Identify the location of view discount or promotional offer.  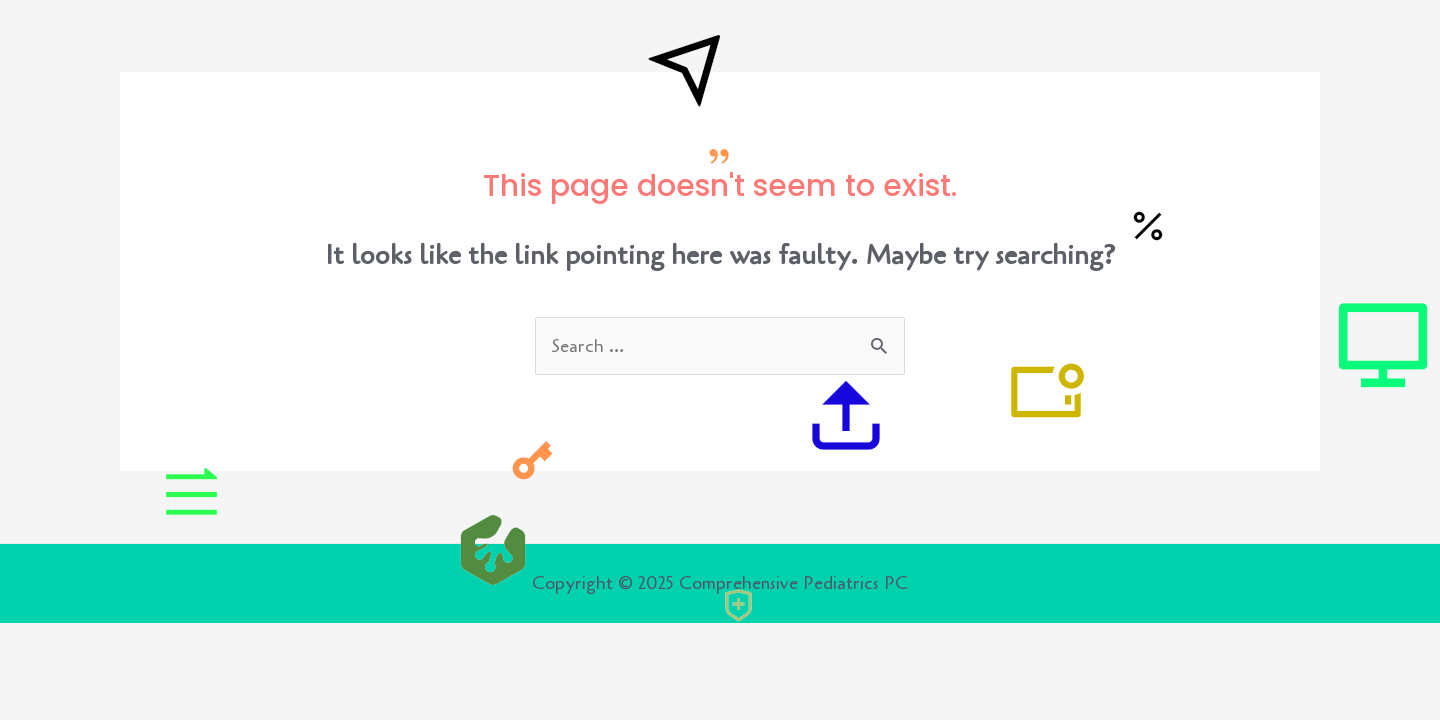
(1148, 226).